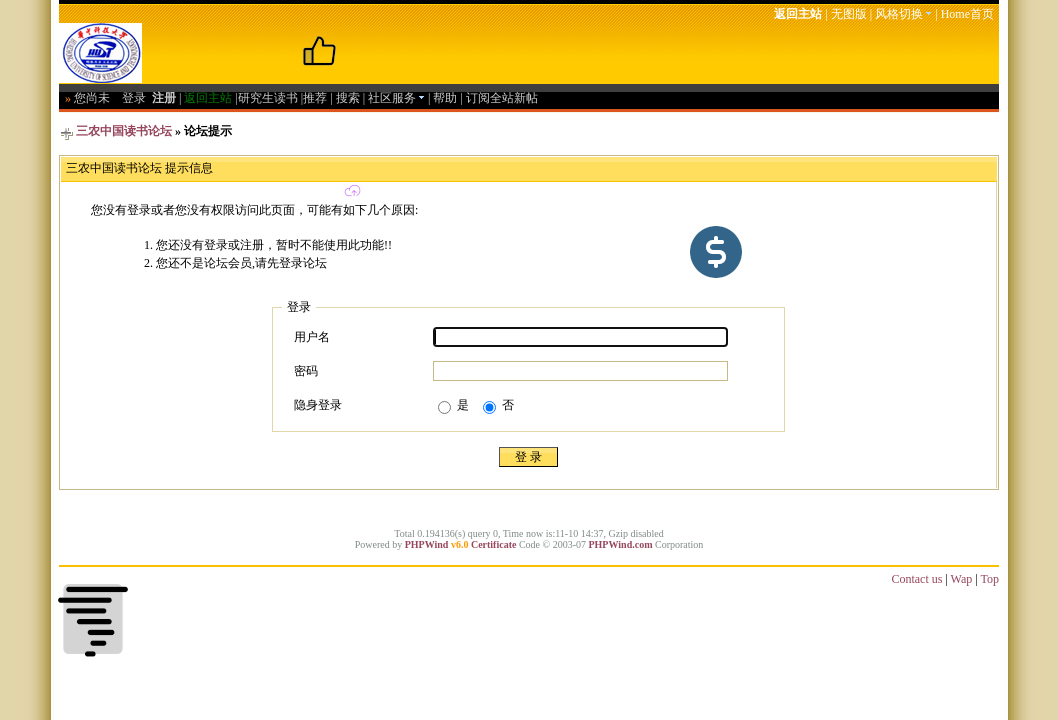 This screenshot has width=1058, height=720. I want to click on like or approve content, so click(319, 52).